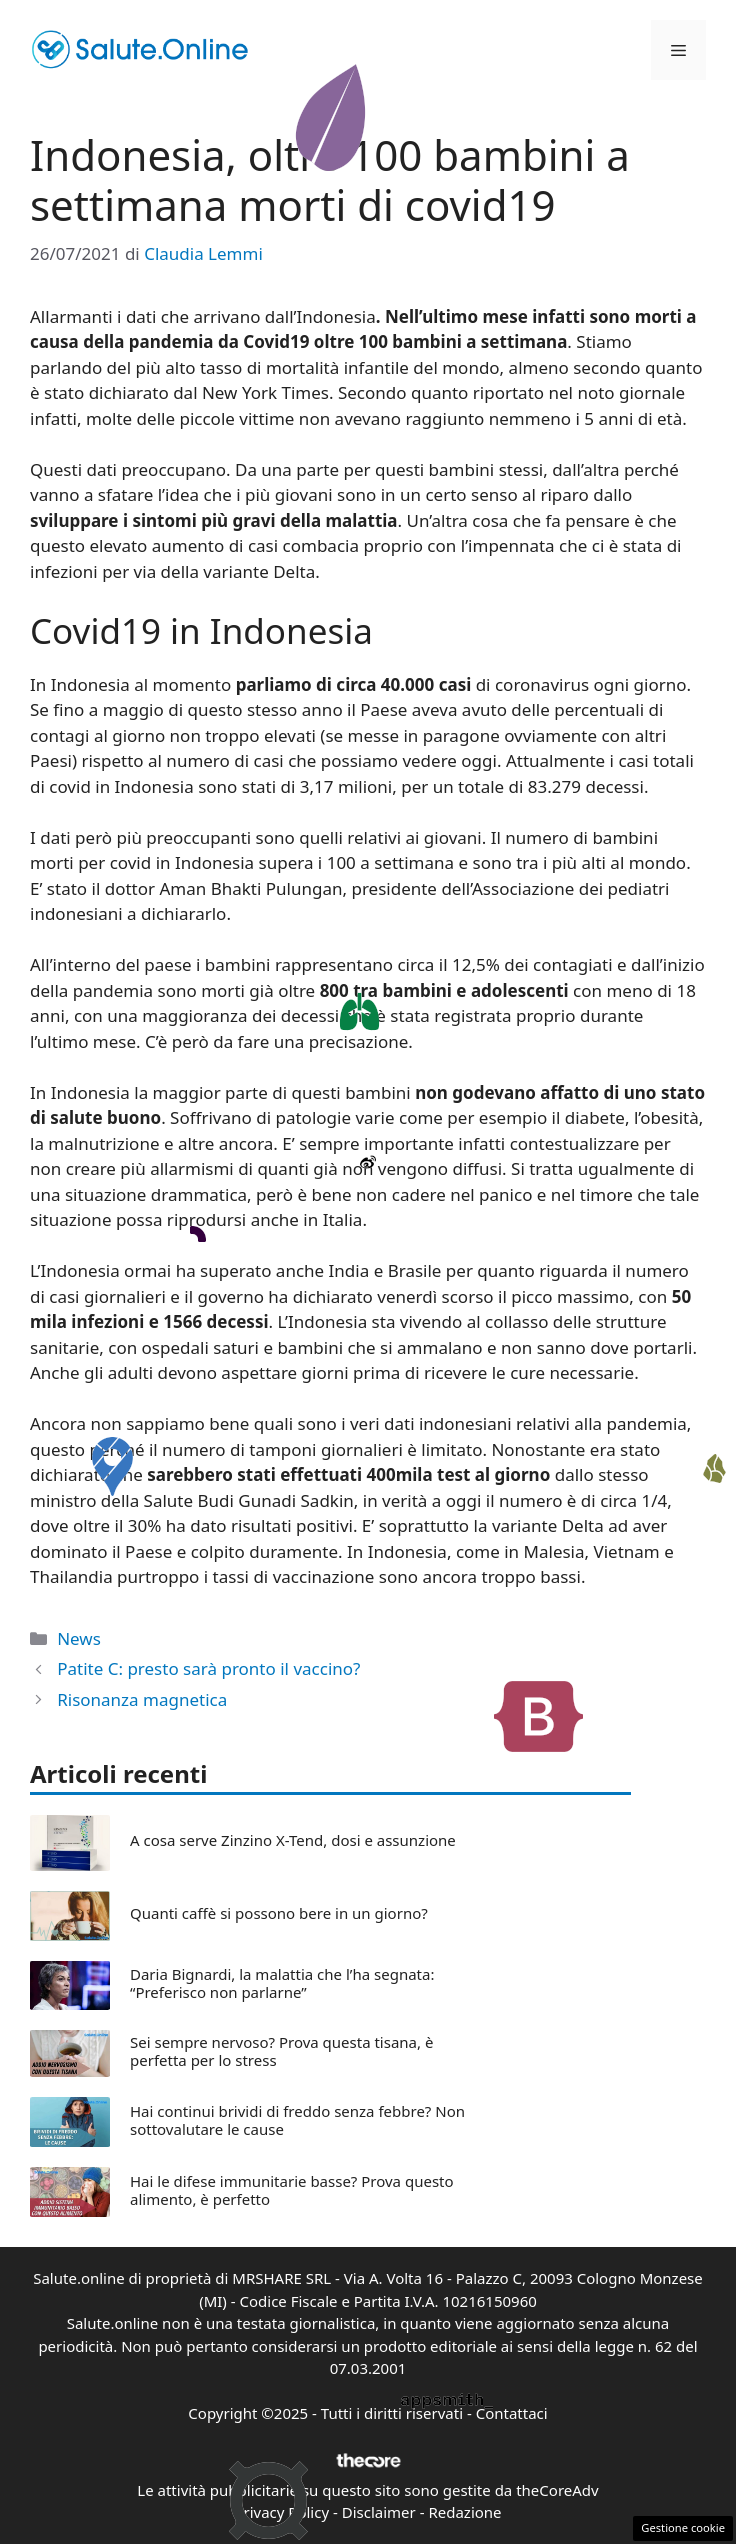 This screenshot has height=2544, width=736. Describe the element at coordinates (112, 1466) in the screenshot. I see `open Google Maps` at that location.